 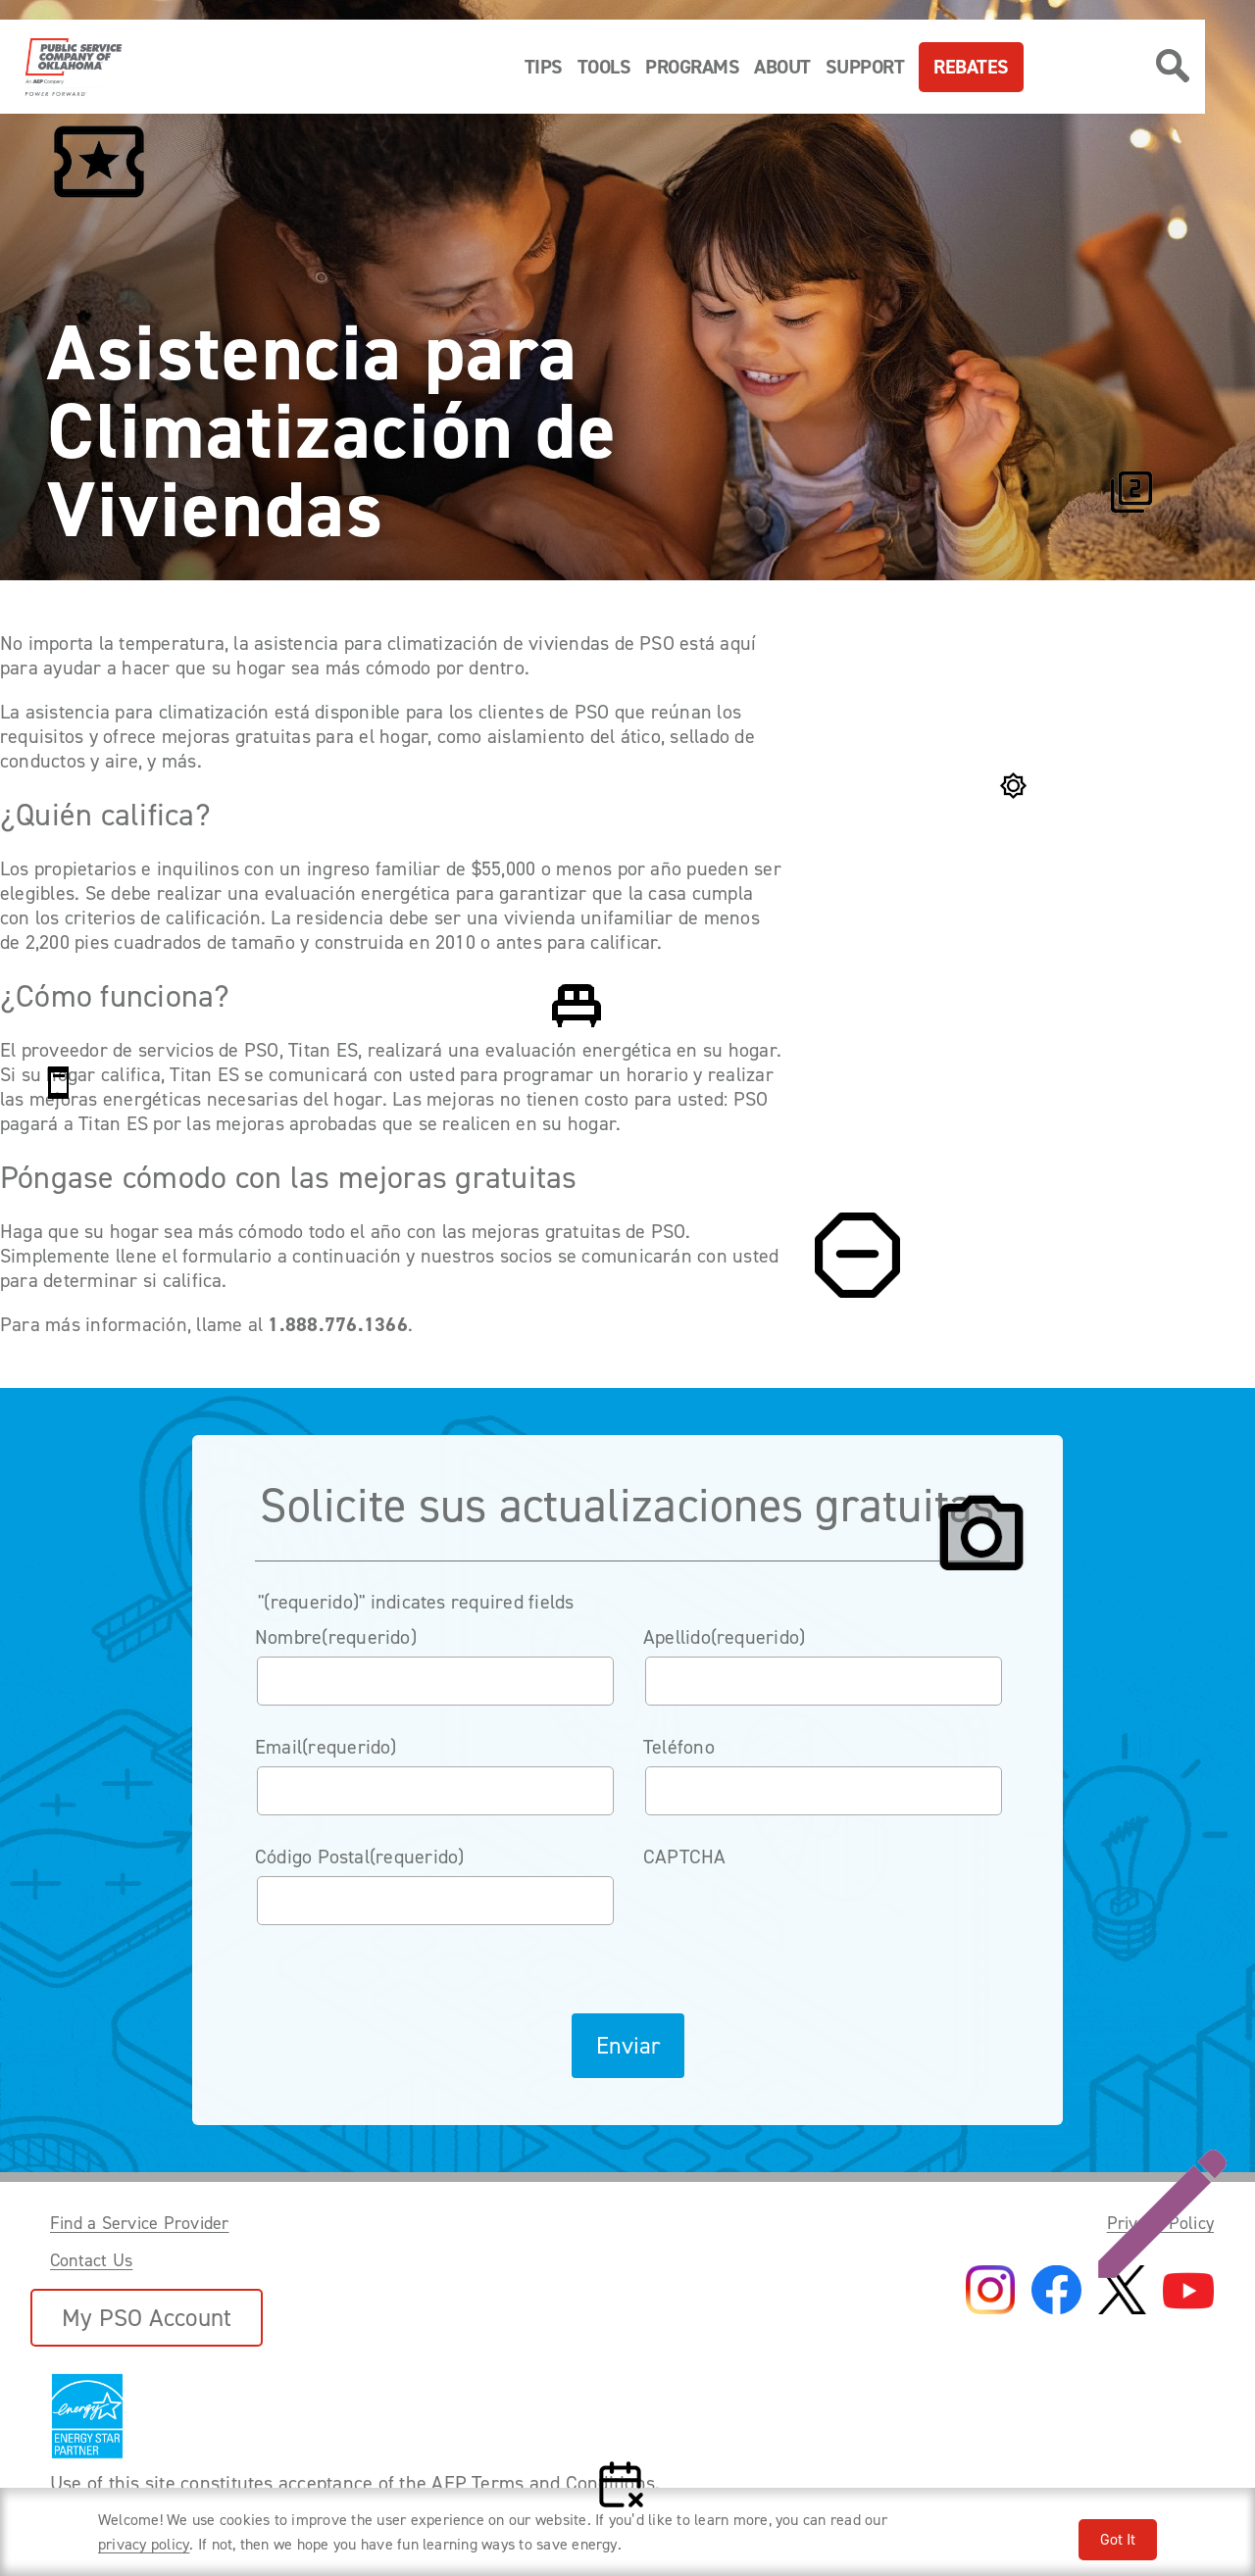 What do you see at coordinates (577, 1006) in the screenshot?
I see `view single room accommodation options` at bounding box center [577, 1006].